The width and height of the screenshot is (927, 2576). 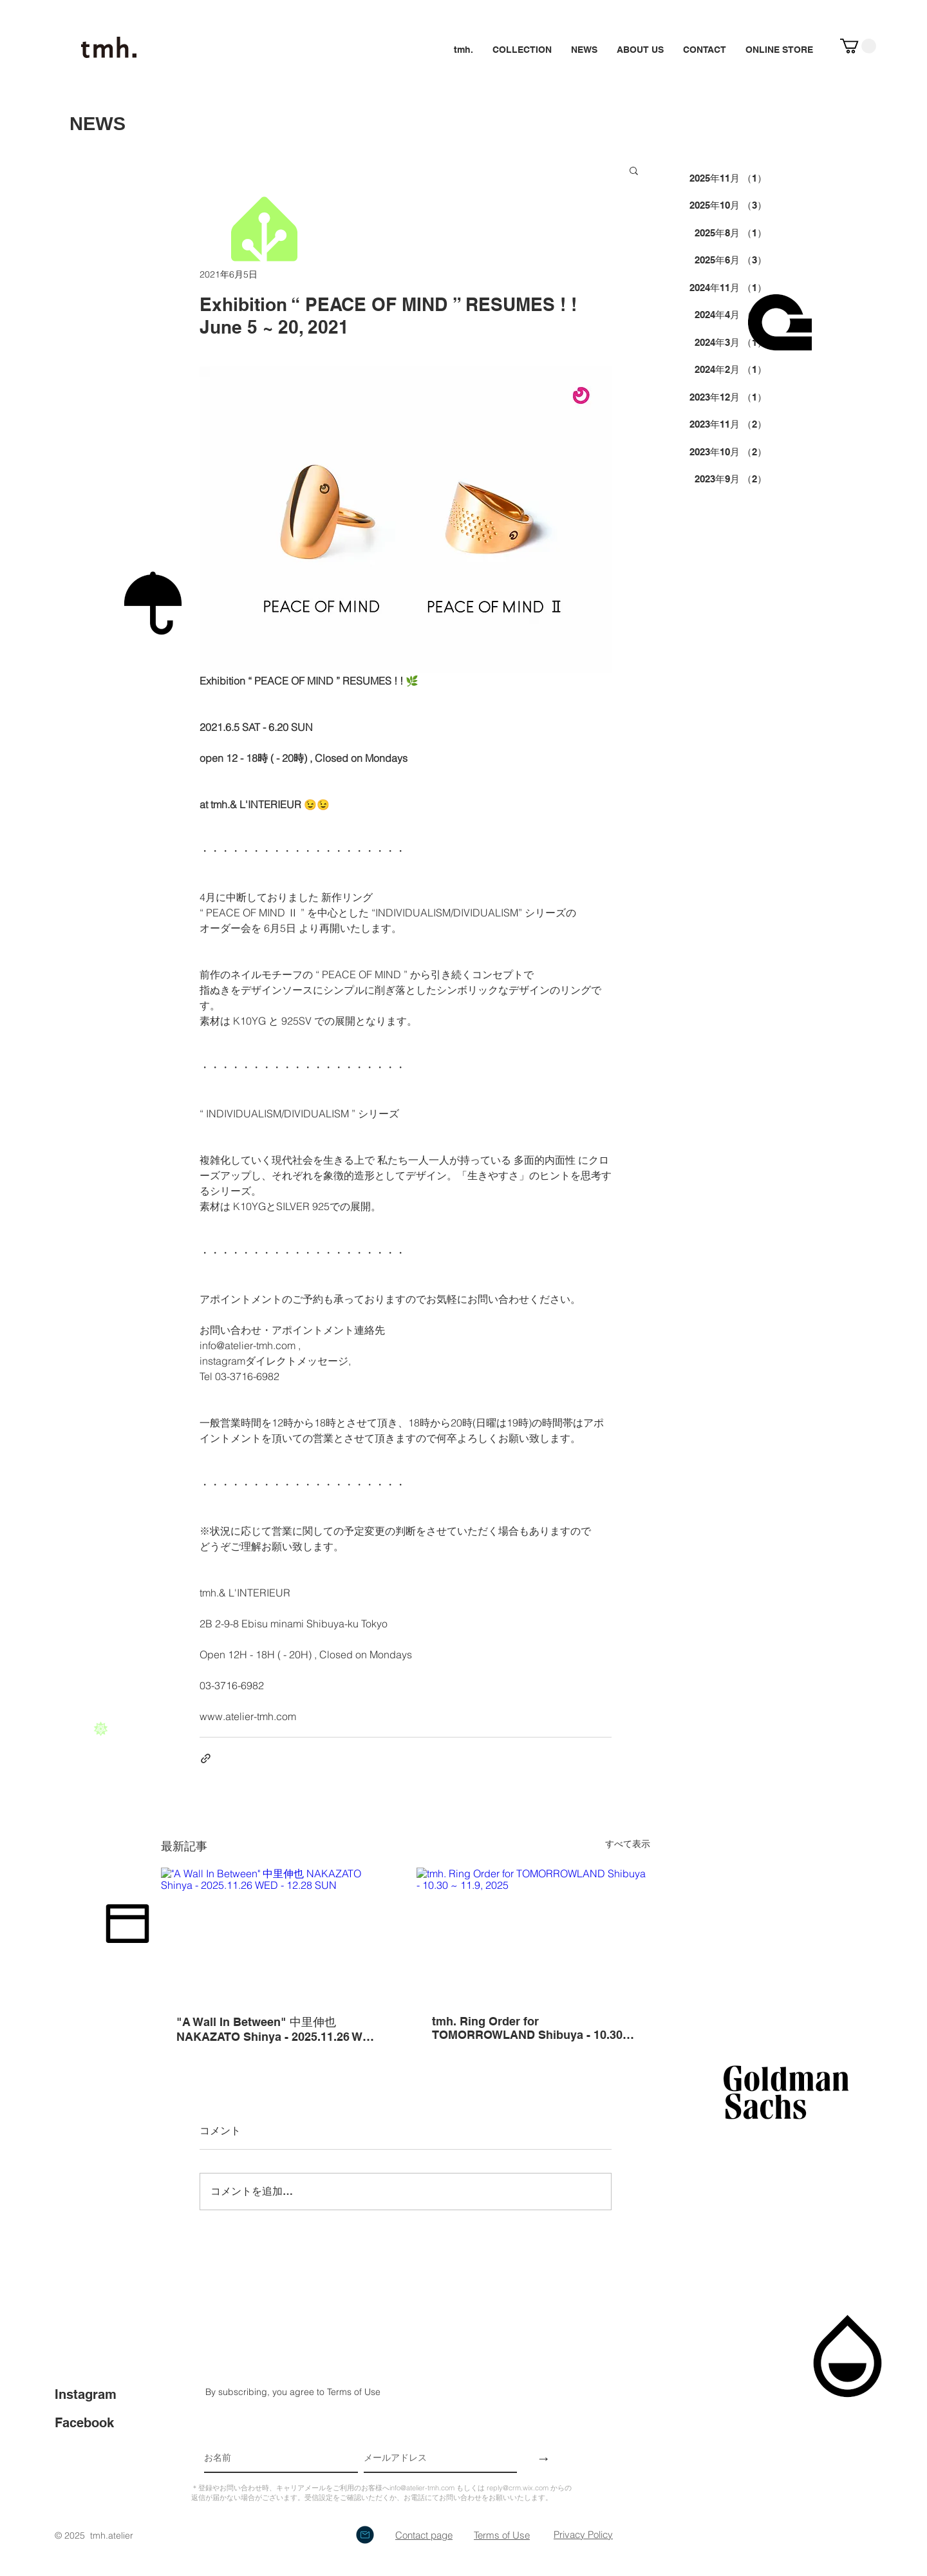 What do you see at coordinates (264, 229) in the screenshot?
I see `open Home Assistant app` at bounding box center [264, 229].